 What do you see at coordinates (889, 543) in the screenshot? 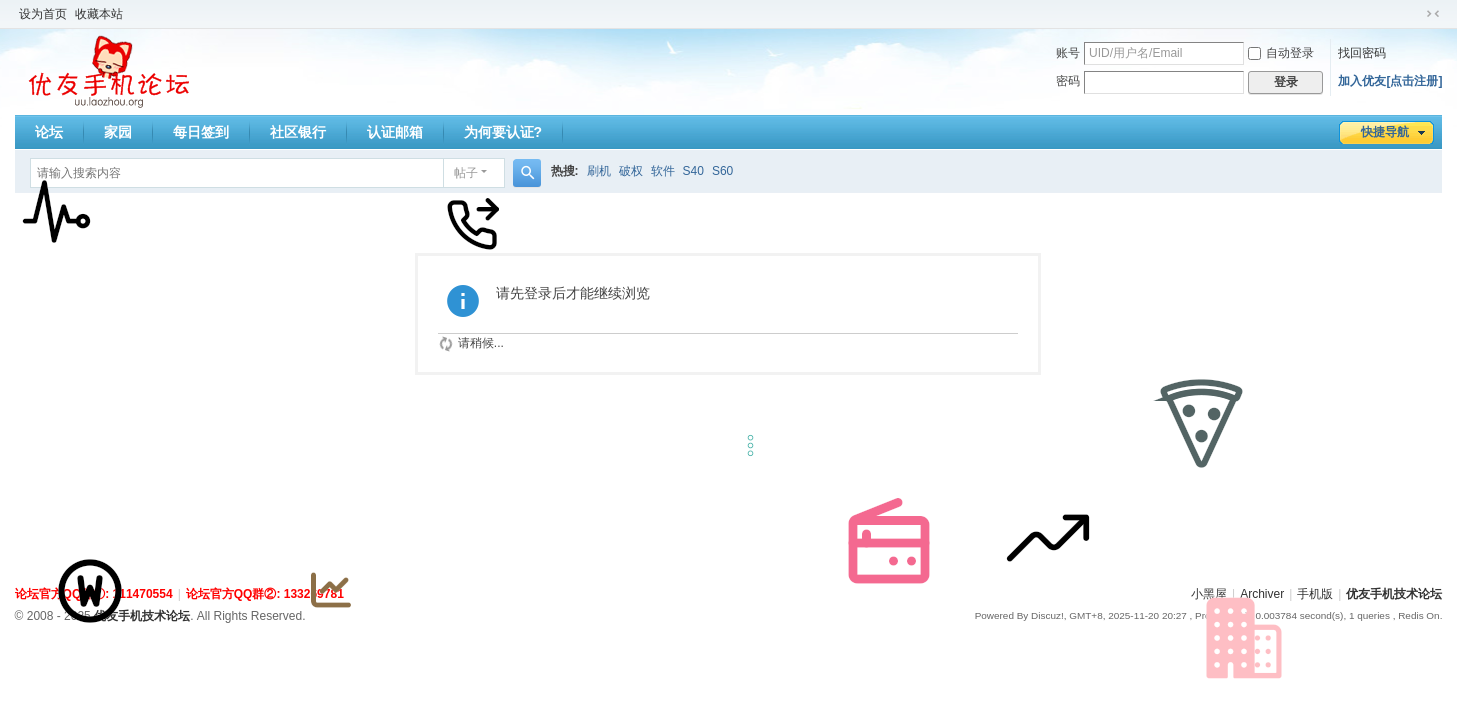
I see `open radio or audio streaming app` at bounding box center [889, 543].